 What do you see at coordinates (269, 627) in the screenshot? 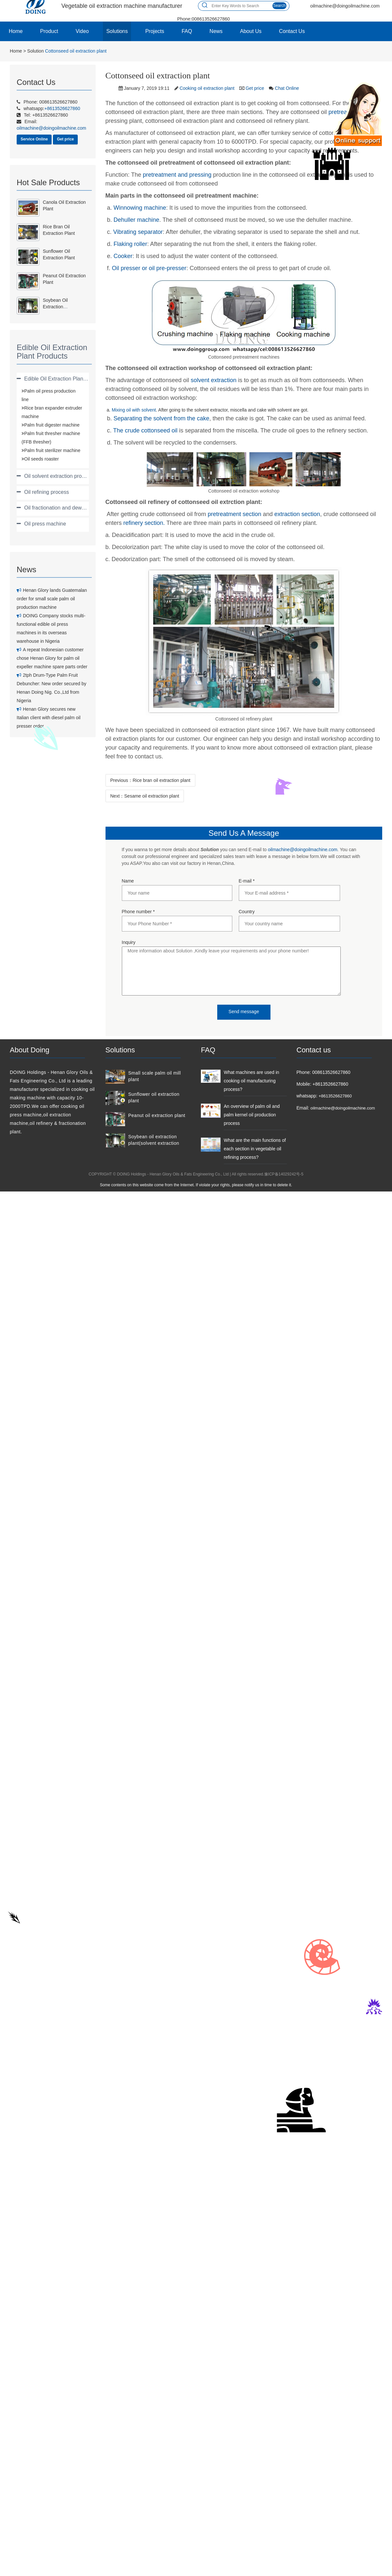
I see `activate laser attack ability` at bounding box center [269, 627].